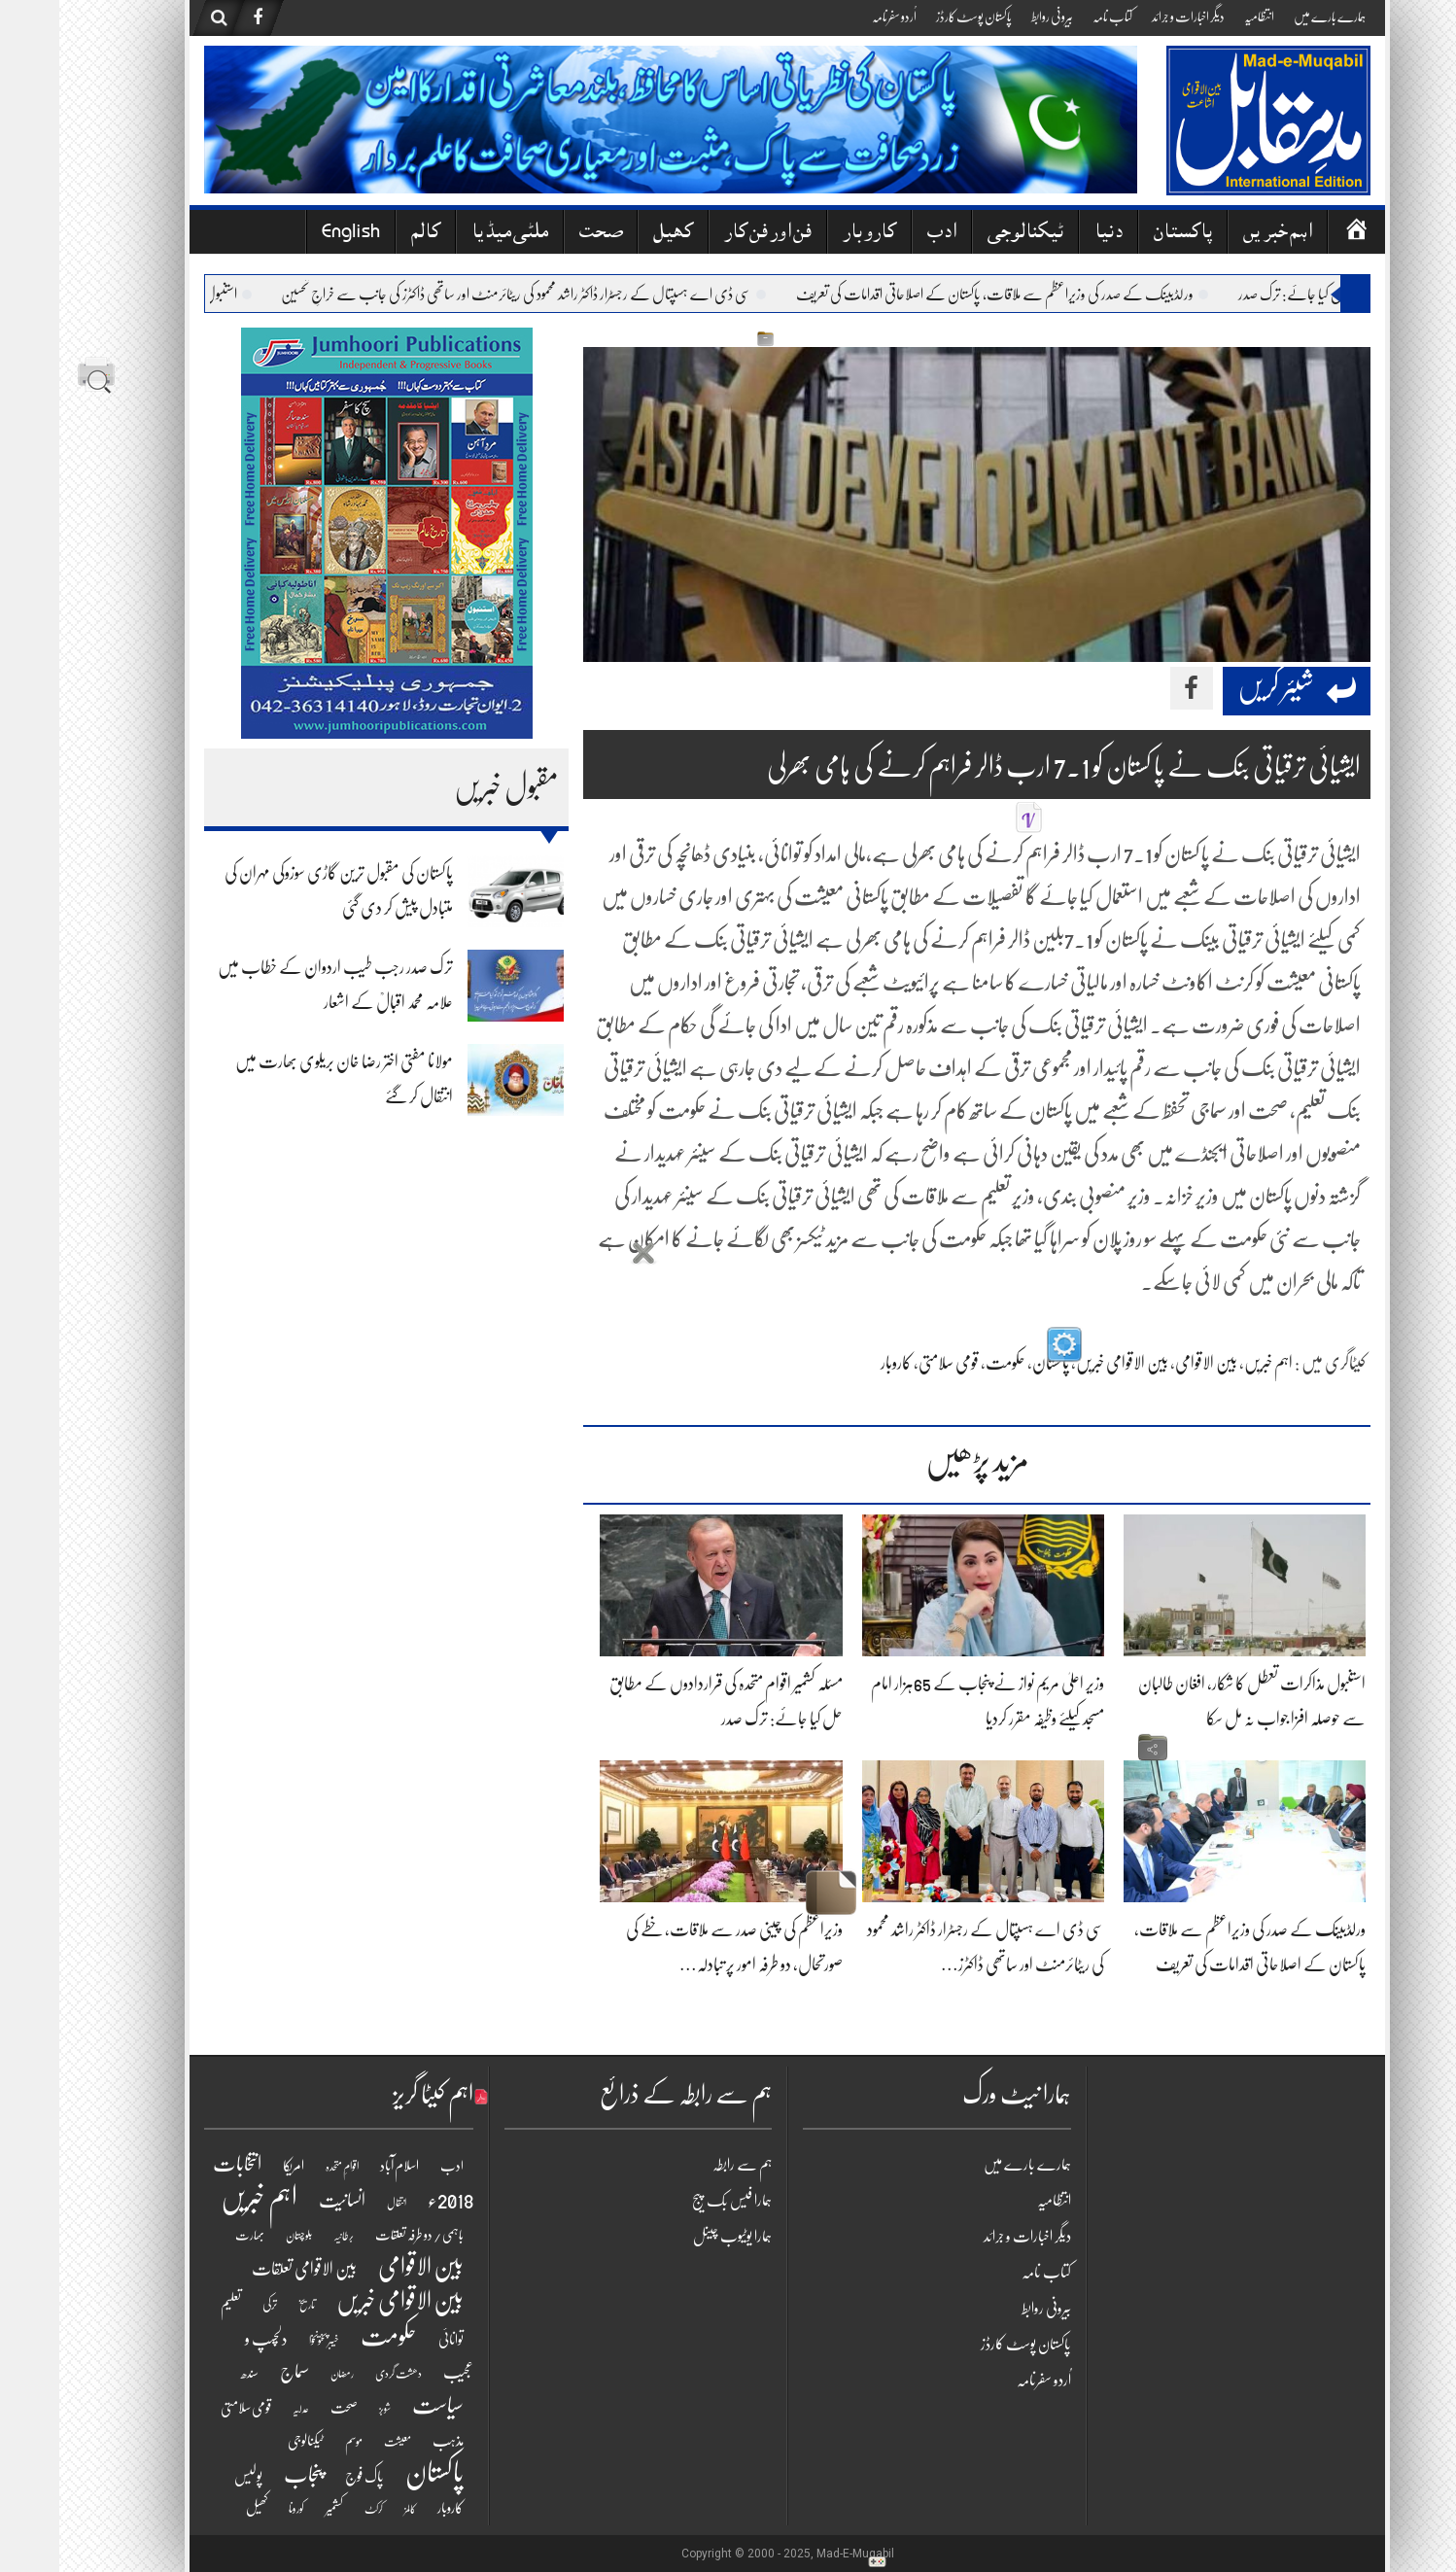  What do you see at coordinates (765, 338) in the screenshot?
I see `open the file manager` at bounding box center [765, 338].